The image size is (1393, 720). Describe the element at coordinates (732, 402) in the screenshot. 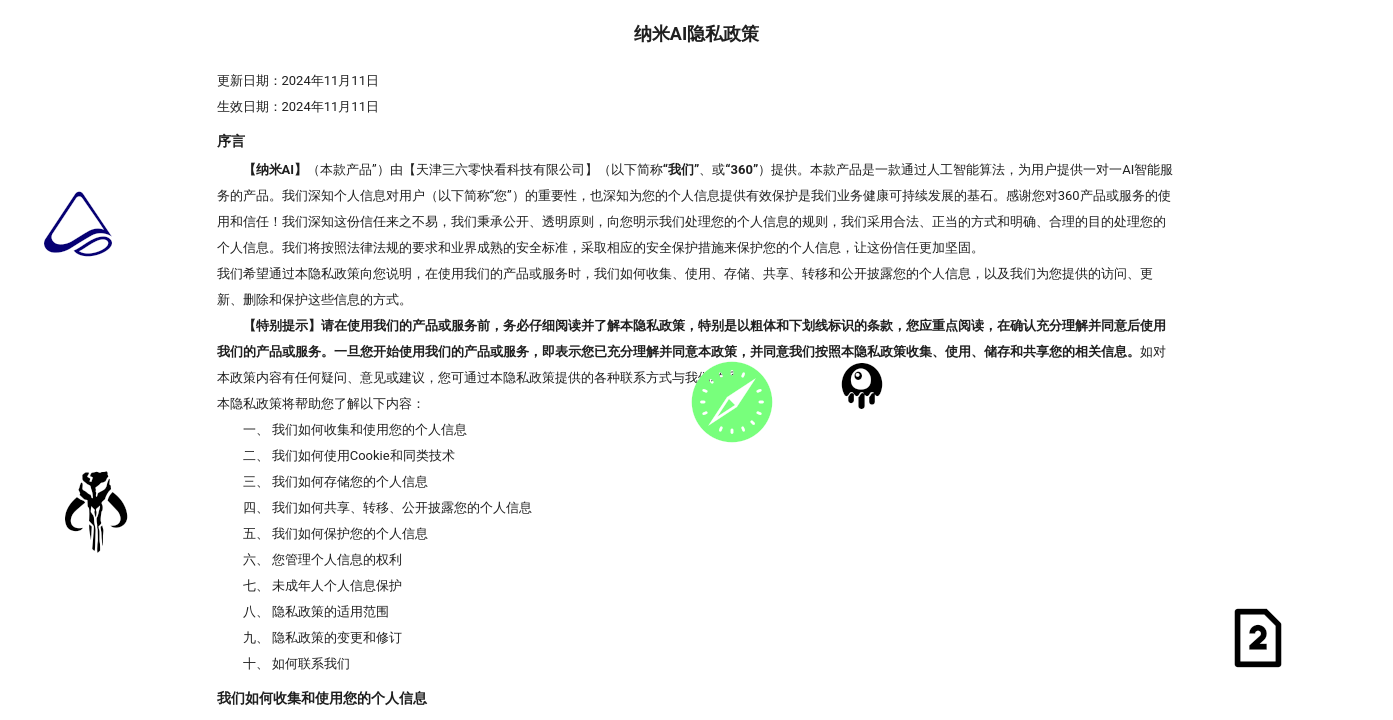

I see `open Safari web browser` at that location.